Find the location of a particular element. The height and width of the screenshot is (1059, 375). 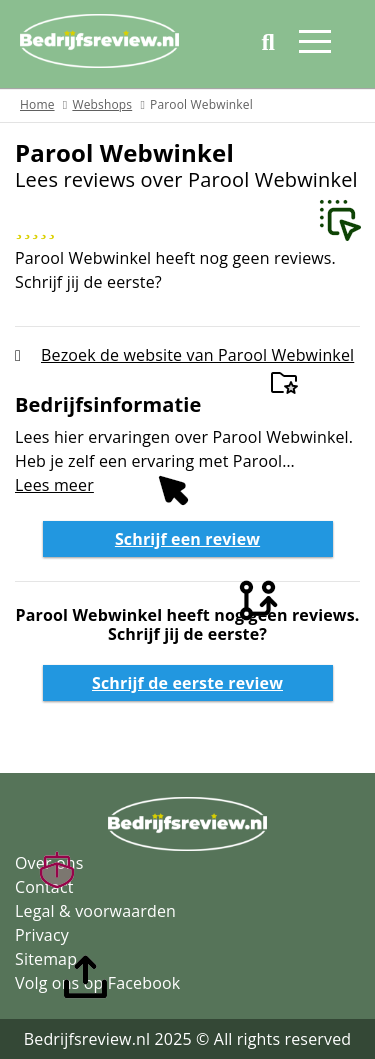

drag and drop to reorder items is located at coordinates (339, 219).